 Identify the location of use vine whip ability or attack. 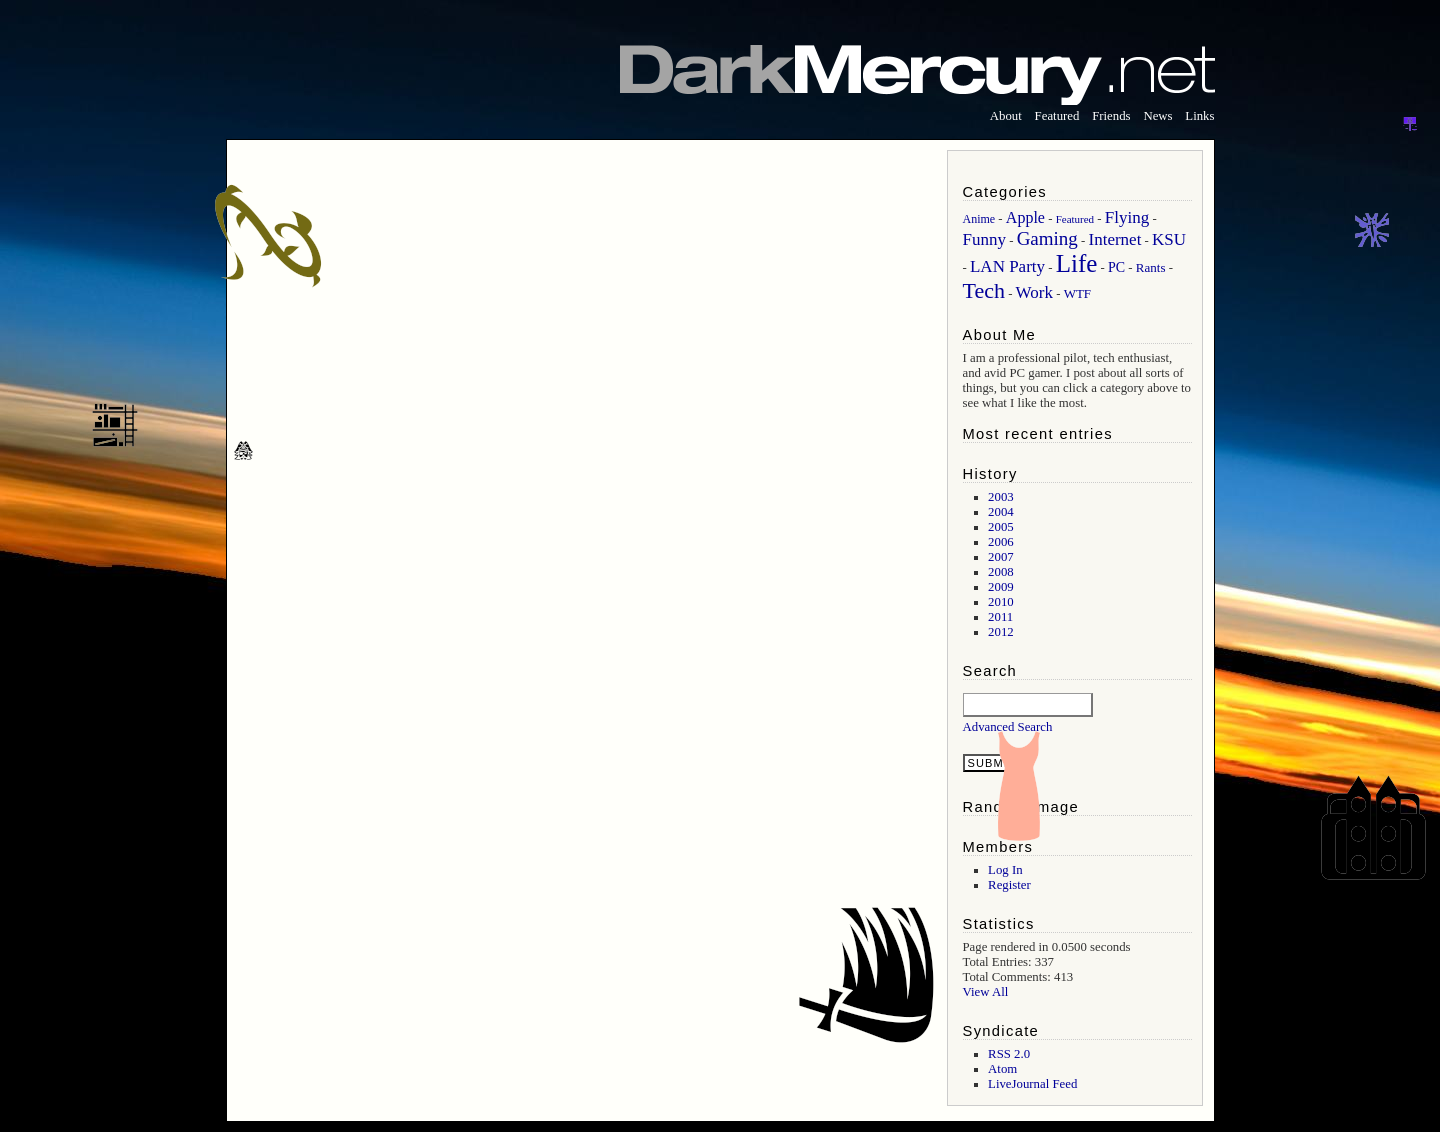
(268, 235).